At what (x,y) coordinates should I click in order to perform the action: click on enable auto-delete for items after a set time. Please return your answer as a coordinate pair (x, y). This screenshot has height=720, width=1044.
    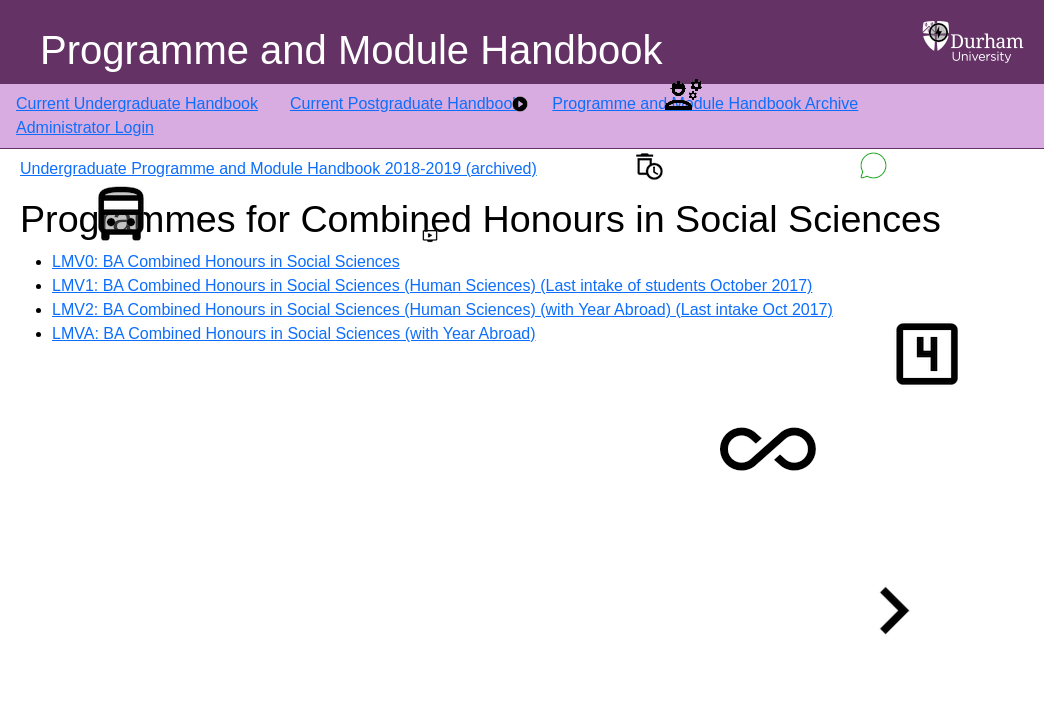
    Looking at the image, I should click on (649, 166).